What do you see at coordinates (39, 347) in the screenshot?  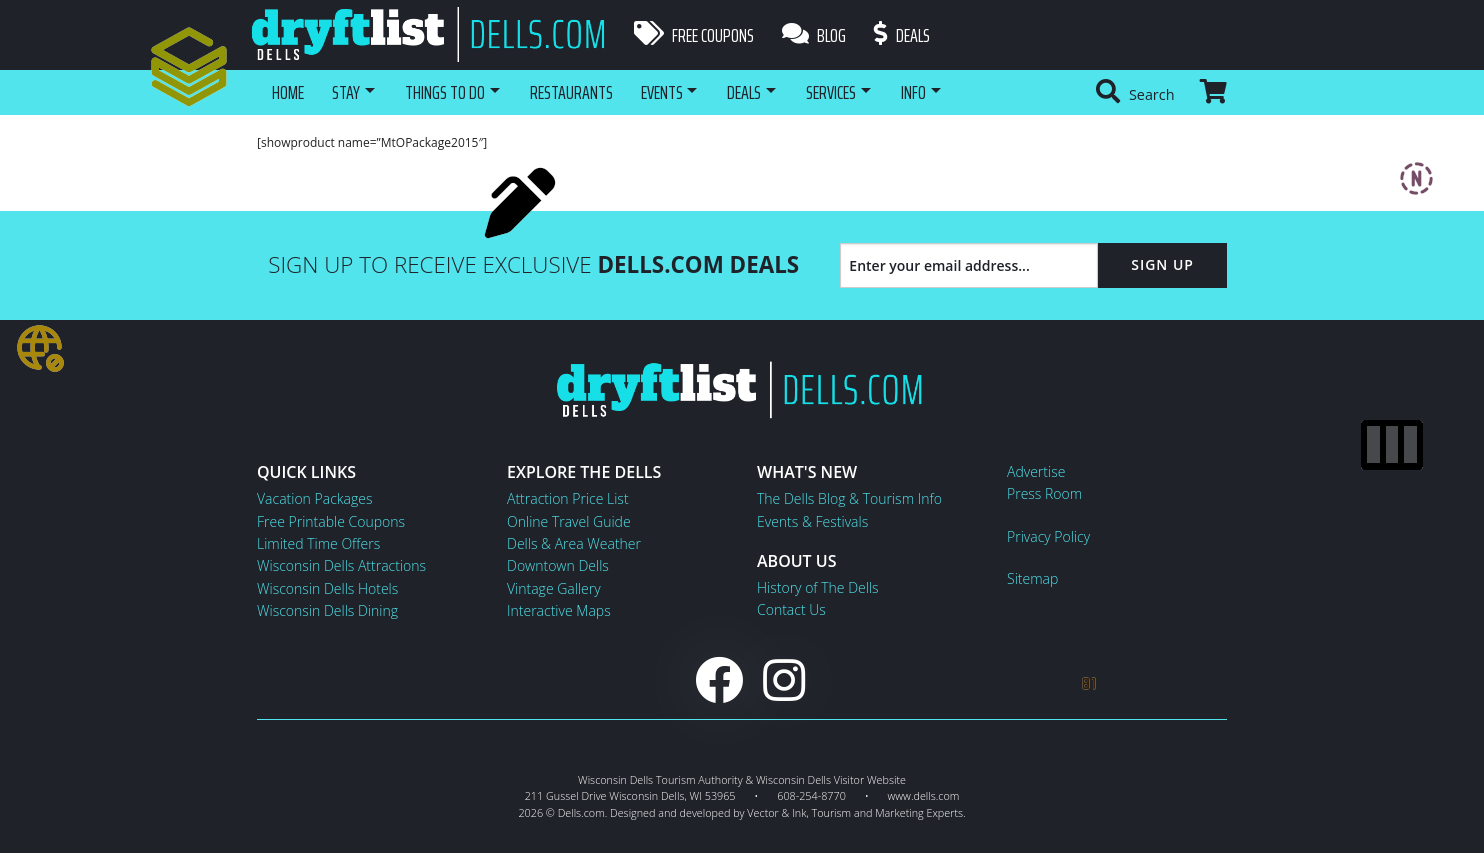 I see `disable internet access` at bounding box center [39, 347].